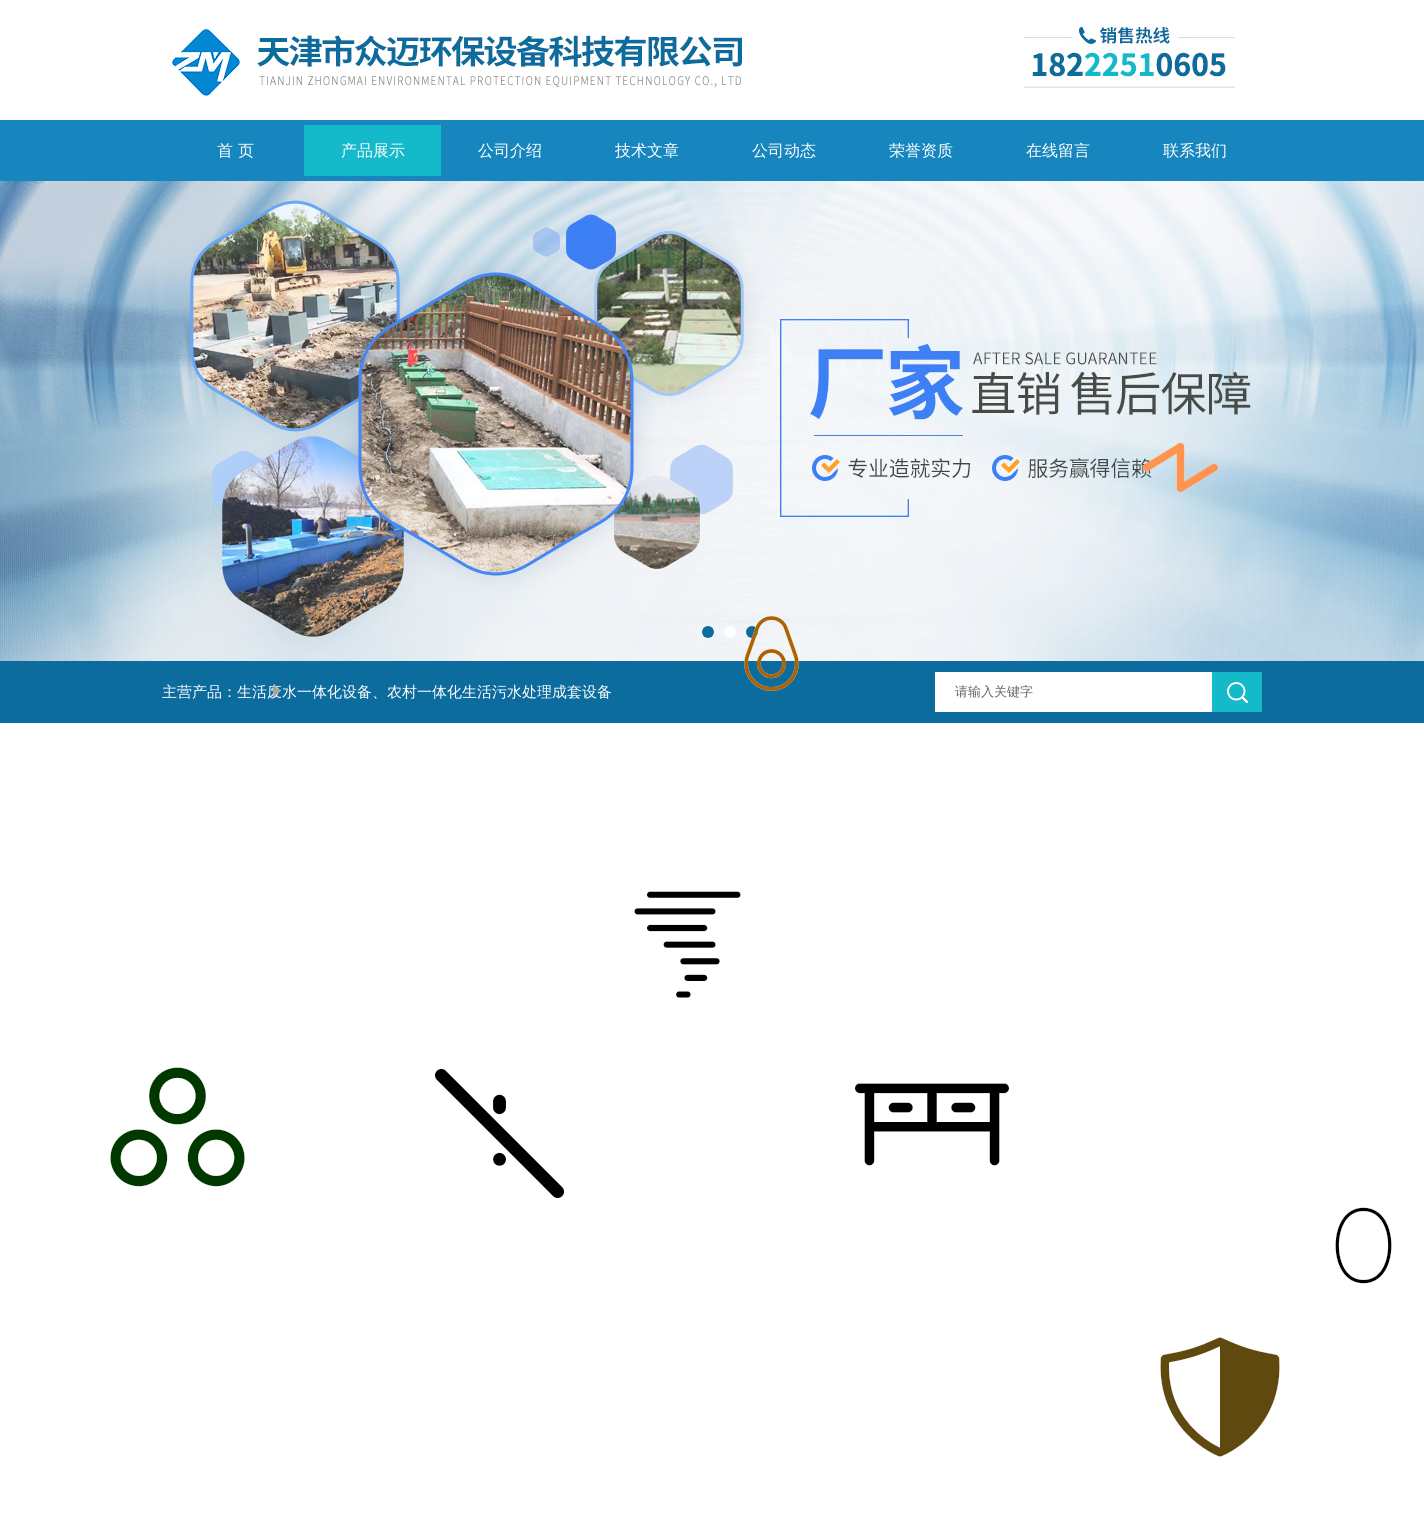  Describe the element at coordinates (687, 940) in the screenshot. I see `indicates severe weather alert or tornado warning` at that location.